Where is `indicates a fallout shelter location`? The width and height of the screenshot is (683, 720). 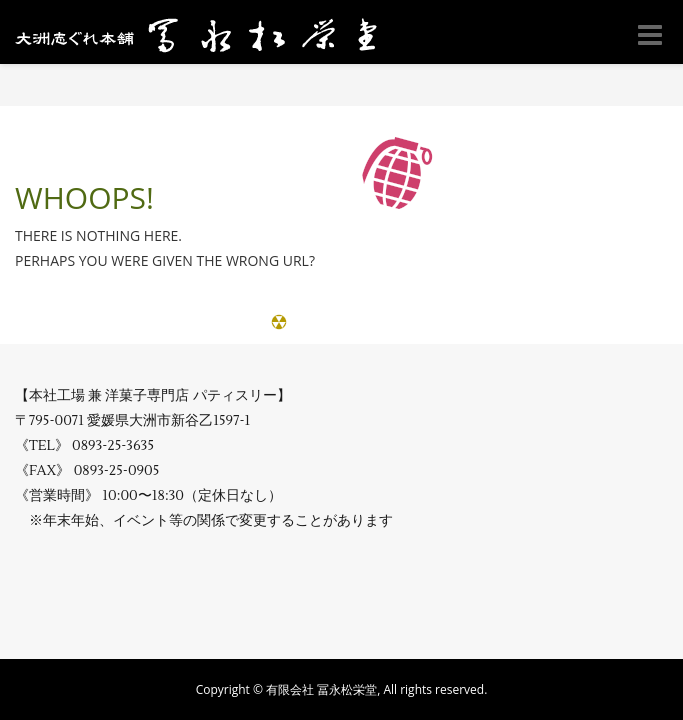 indicates a fallout shelter location is located at coordinates (279, 322).